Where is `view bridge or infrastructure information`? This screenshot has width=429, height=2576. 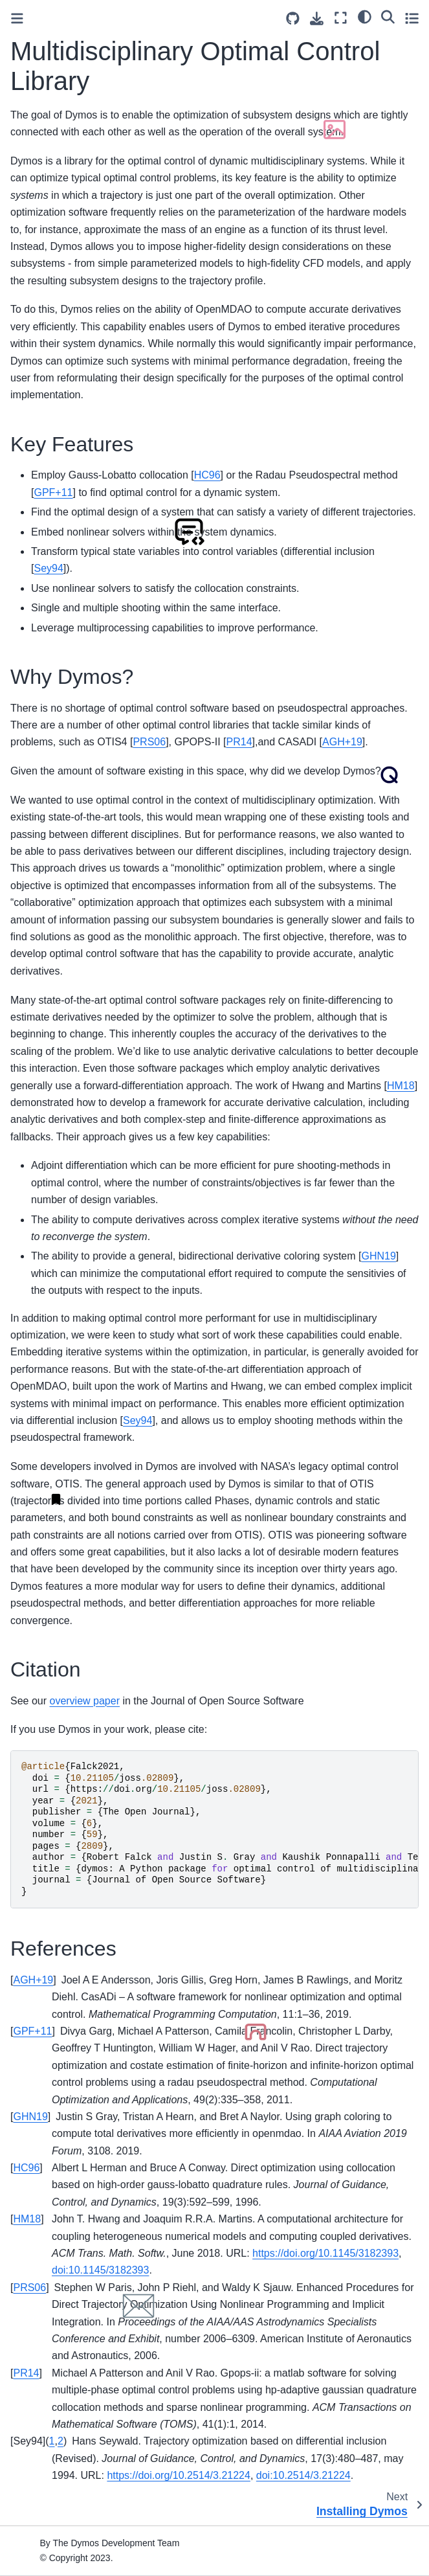
view bridge or infrastructure information is located at coordinates (256, 2031).